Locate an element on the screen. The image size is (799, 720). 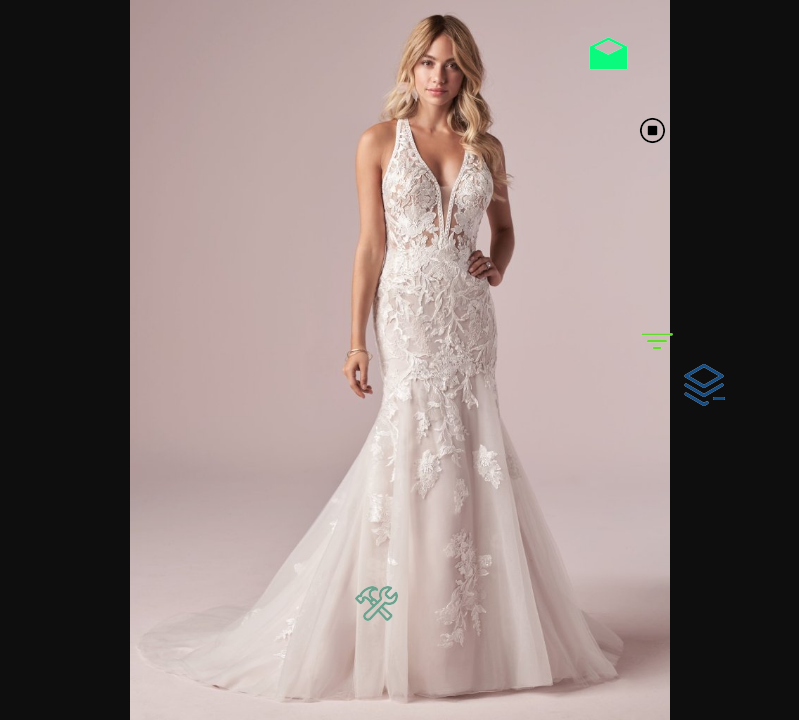
remove a layer from the stack is located at coordinates (704, 385).